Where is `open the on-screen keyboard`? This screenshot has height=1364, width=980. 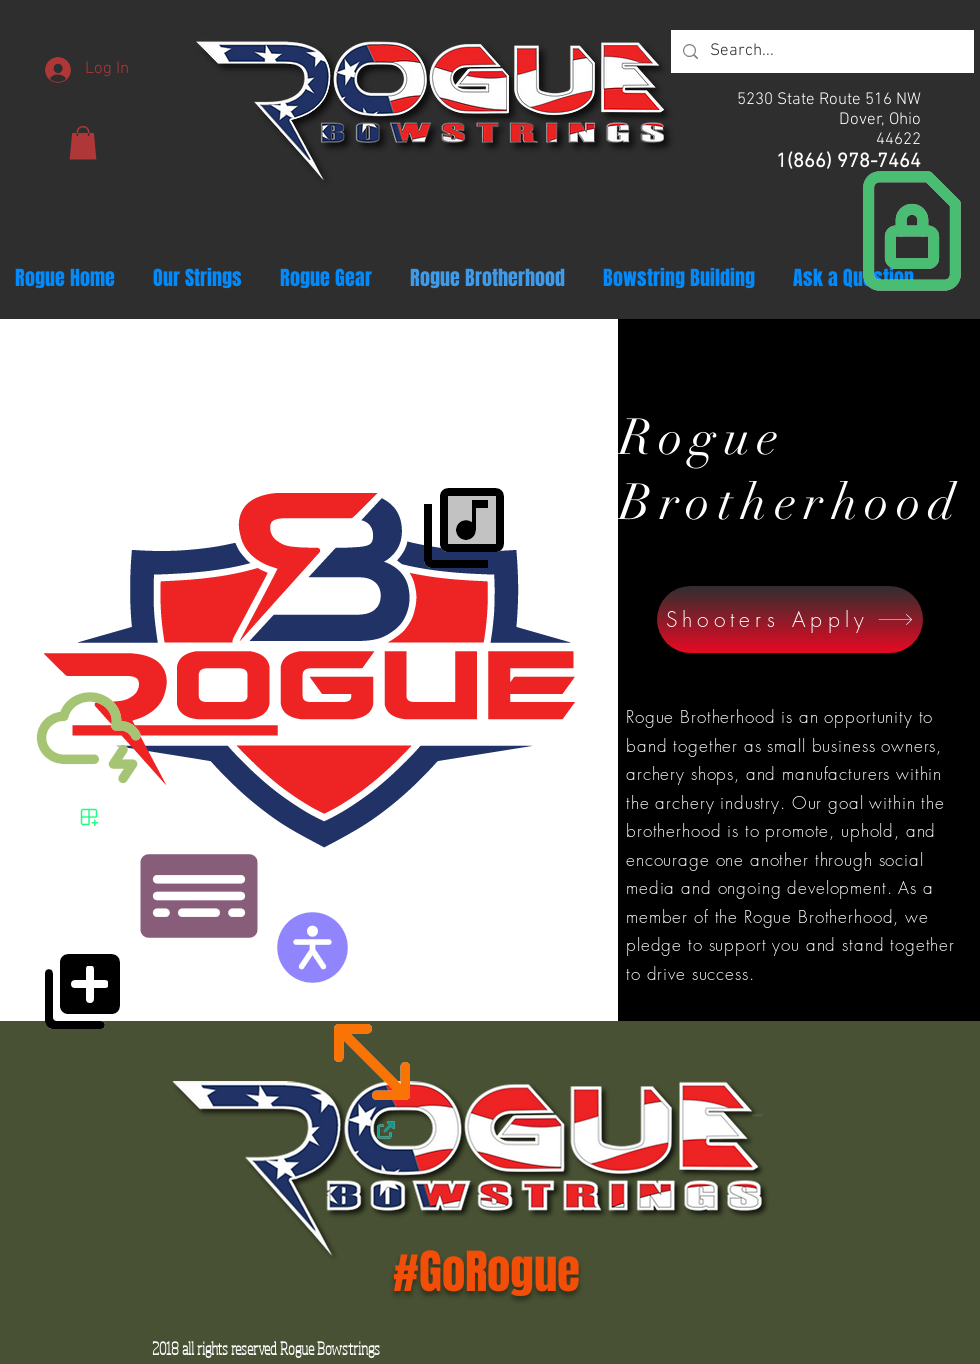 open the on-screen keyboard is located at coordinates (199, 896).